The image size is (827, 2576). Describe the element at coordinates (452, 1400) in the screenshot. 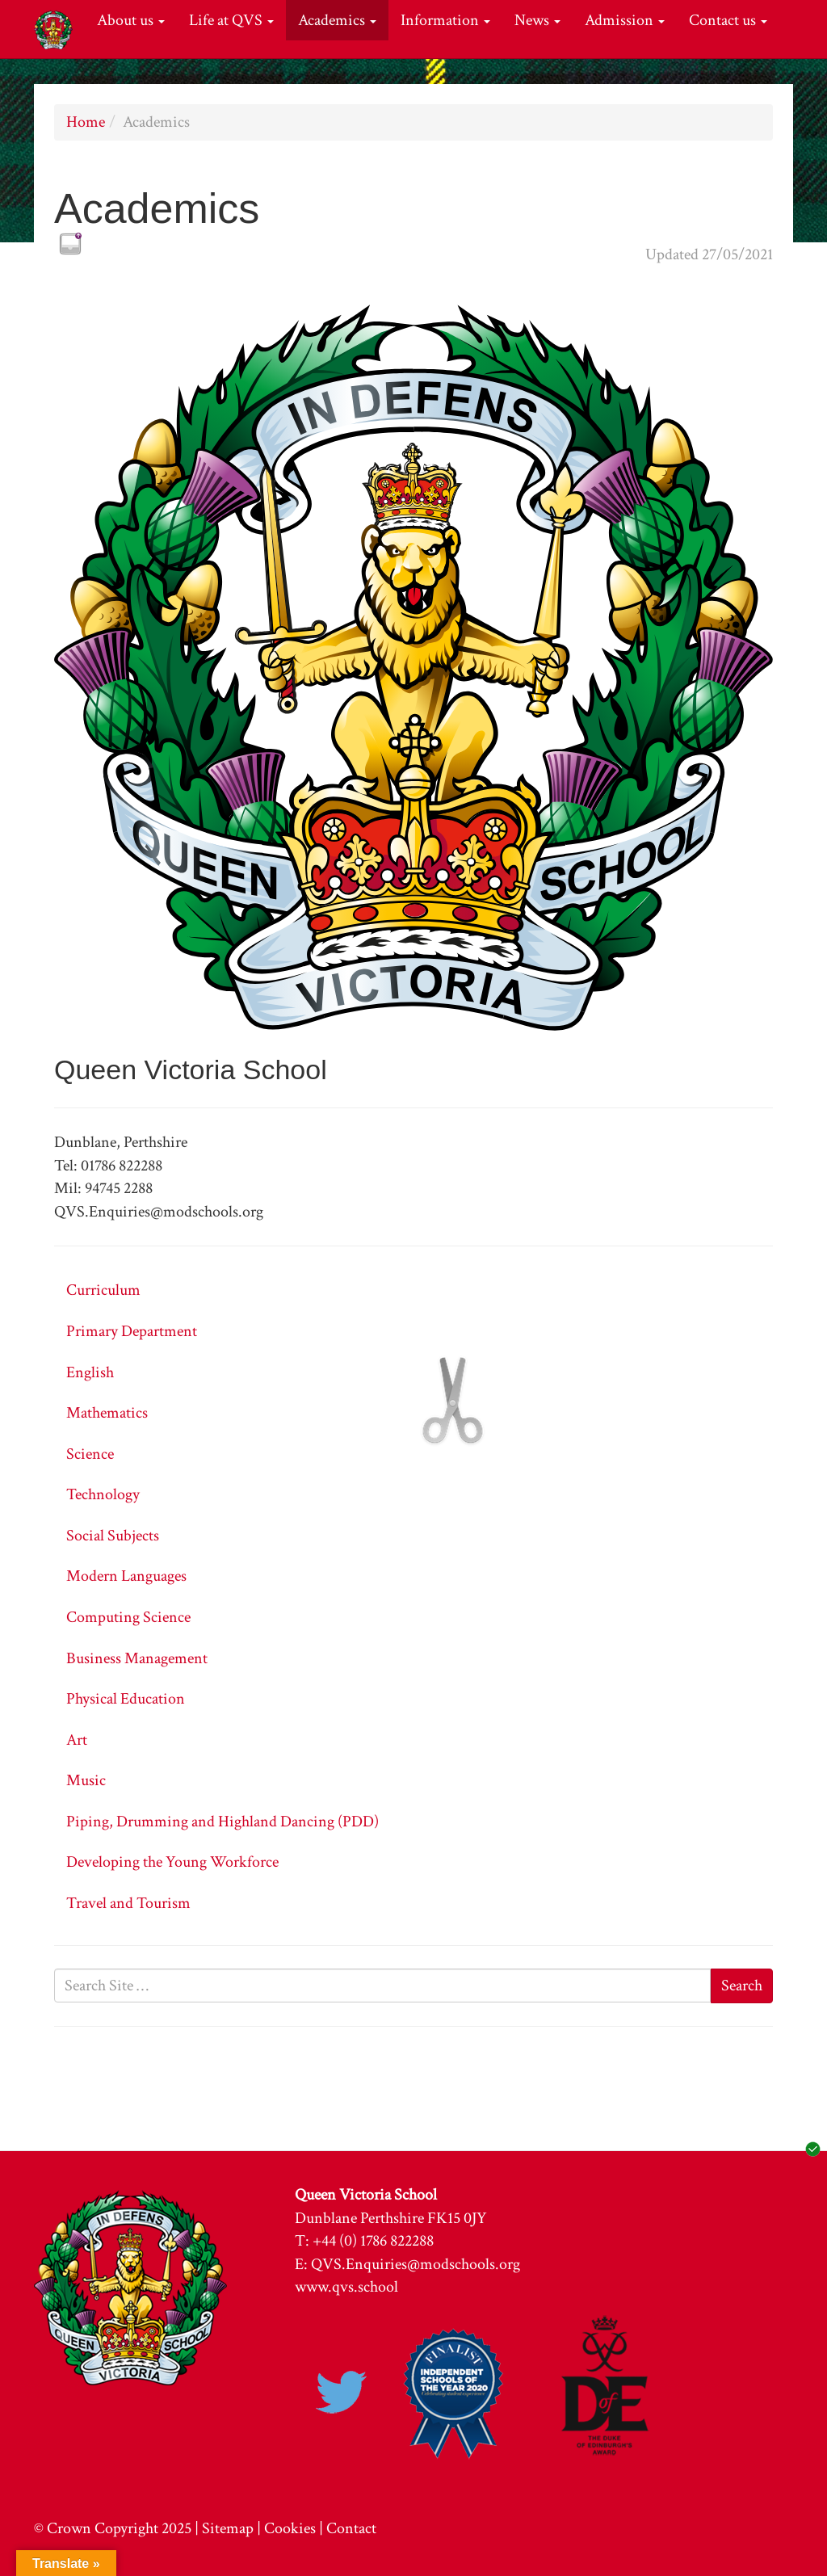

I see `cut selected content to clipboard` at that location.